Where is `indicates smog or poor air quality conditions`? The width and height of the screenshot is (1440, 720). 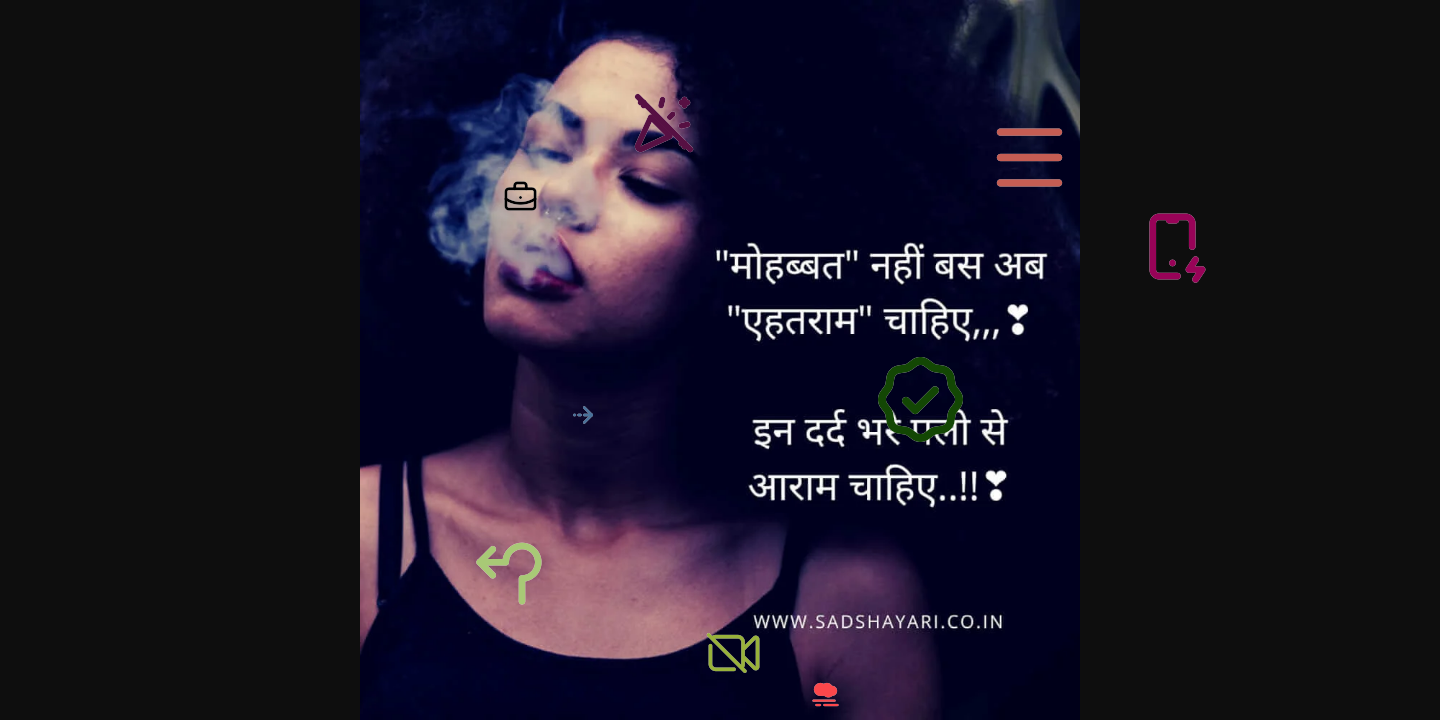
indicates smog or poor air quality conditions is located at coordinates (825, 694).